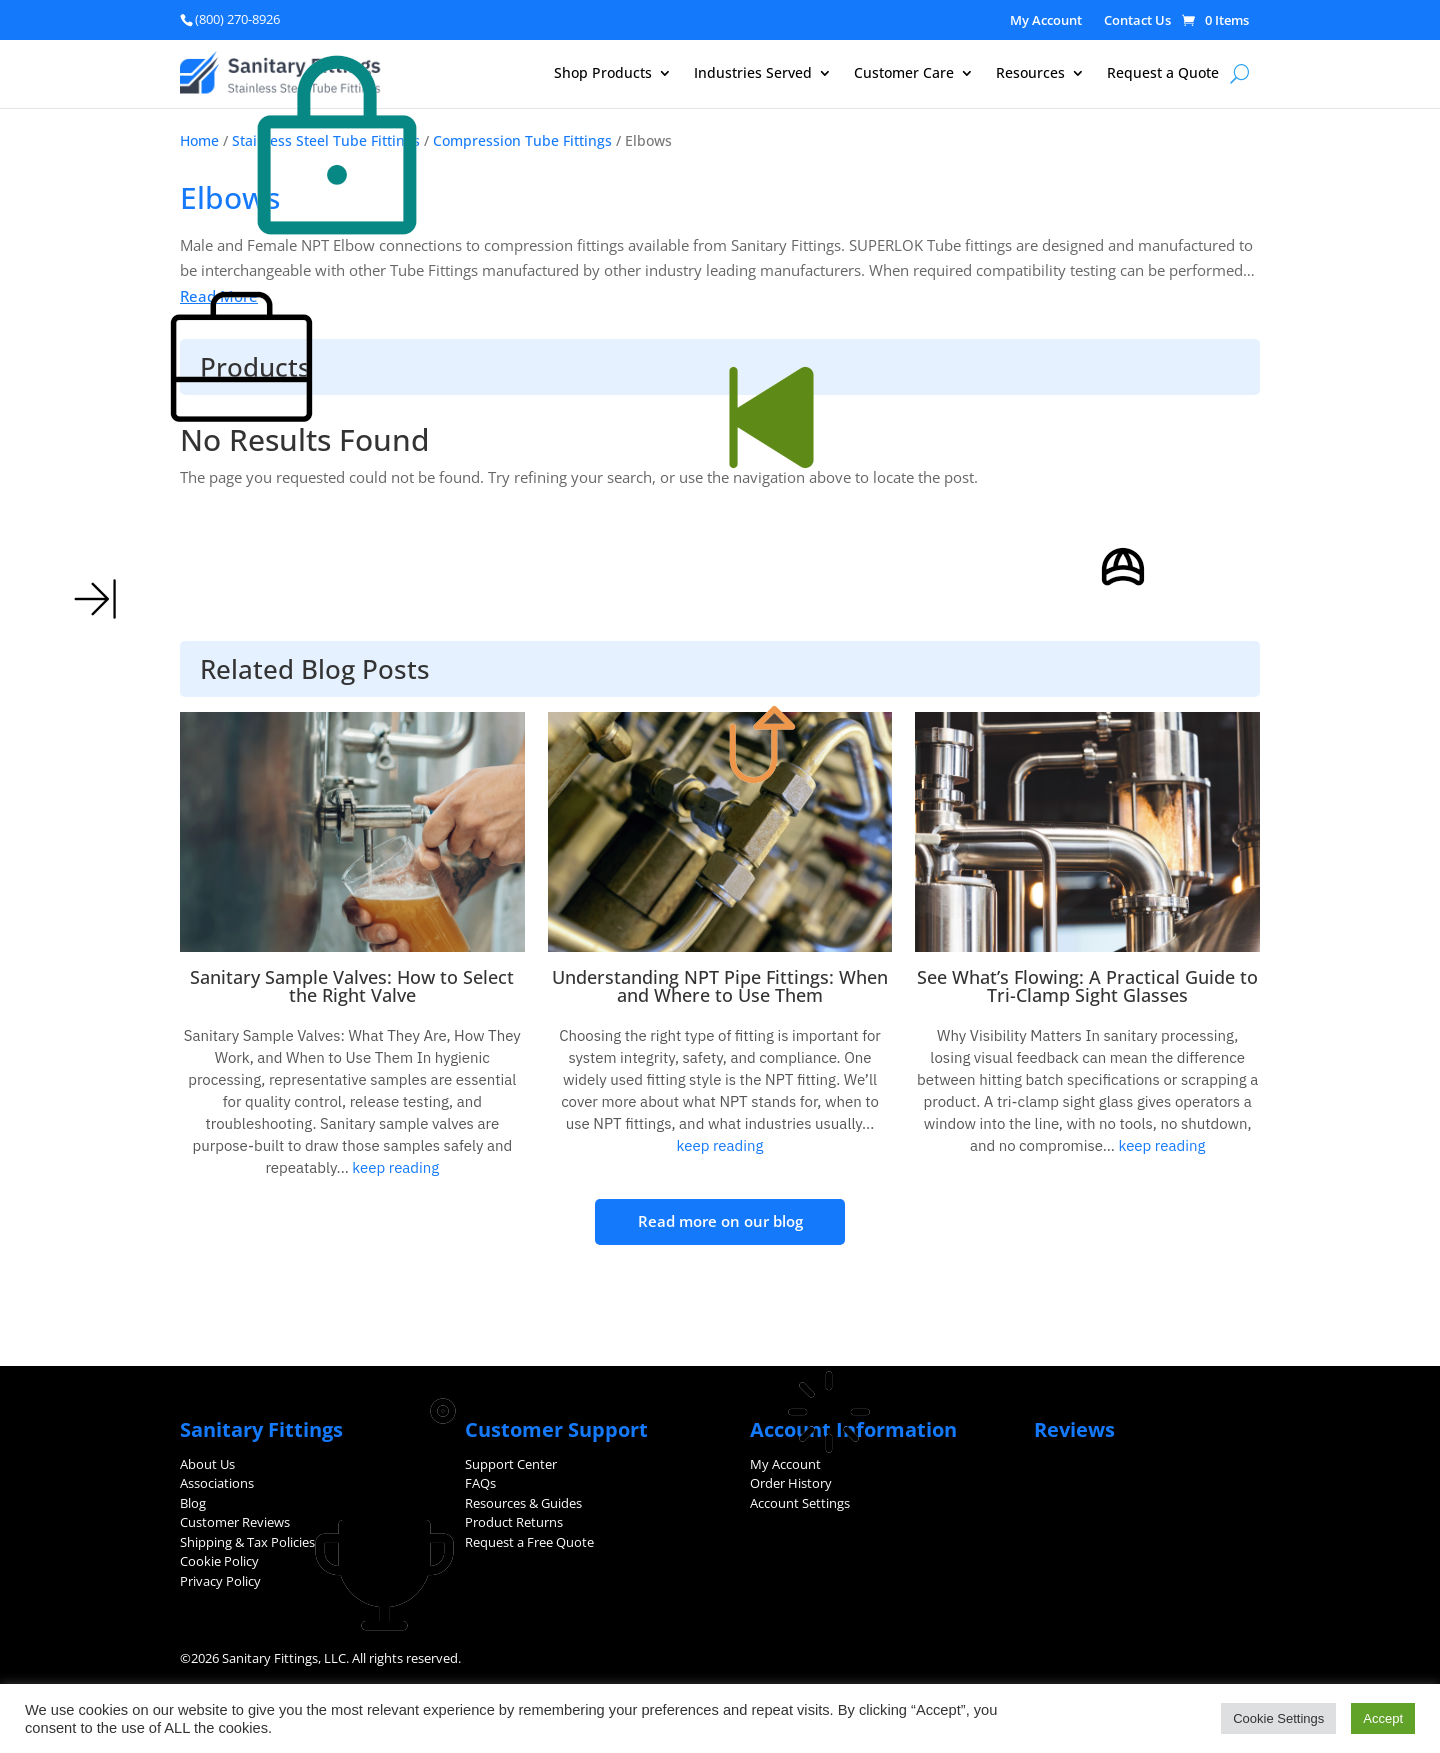 The height and width of the screenshot is (1753, 1440). I want to click on lock or secure this item, so click(337, 155).